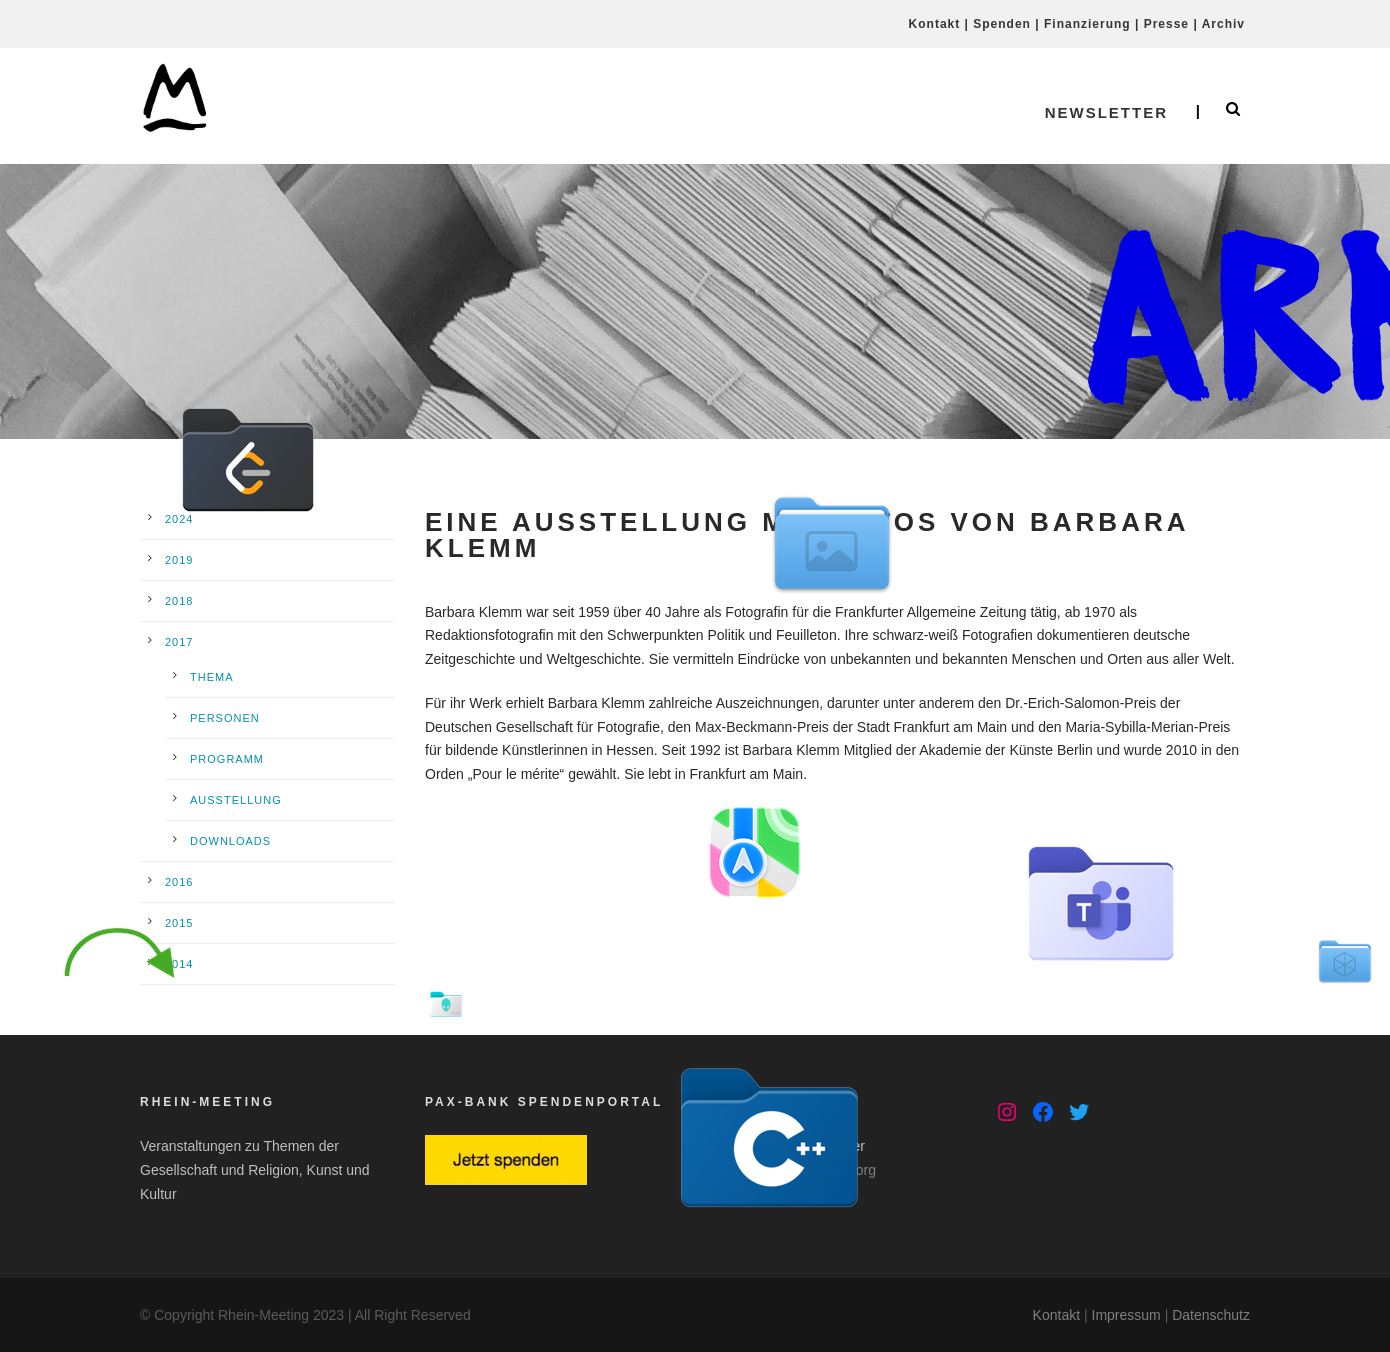  I want to click on open folder containing C++ project files, so click(768, 1142).